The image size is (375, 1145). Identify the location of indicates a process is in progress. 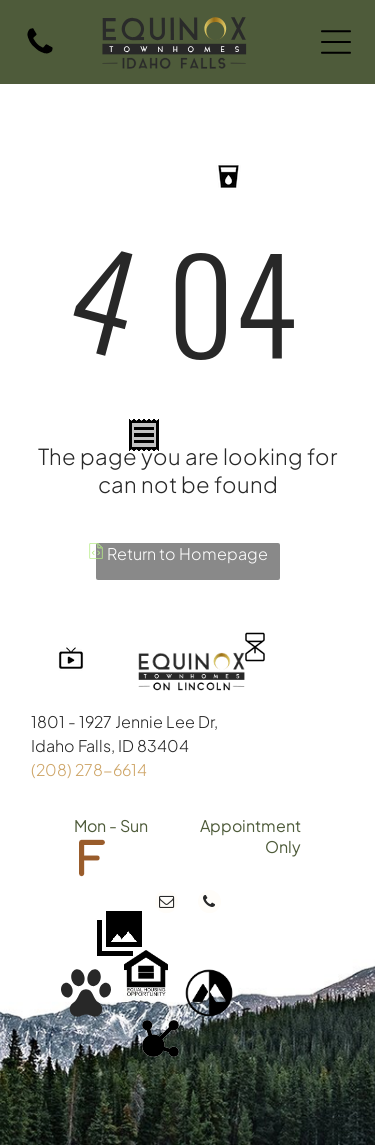
(255, 647).